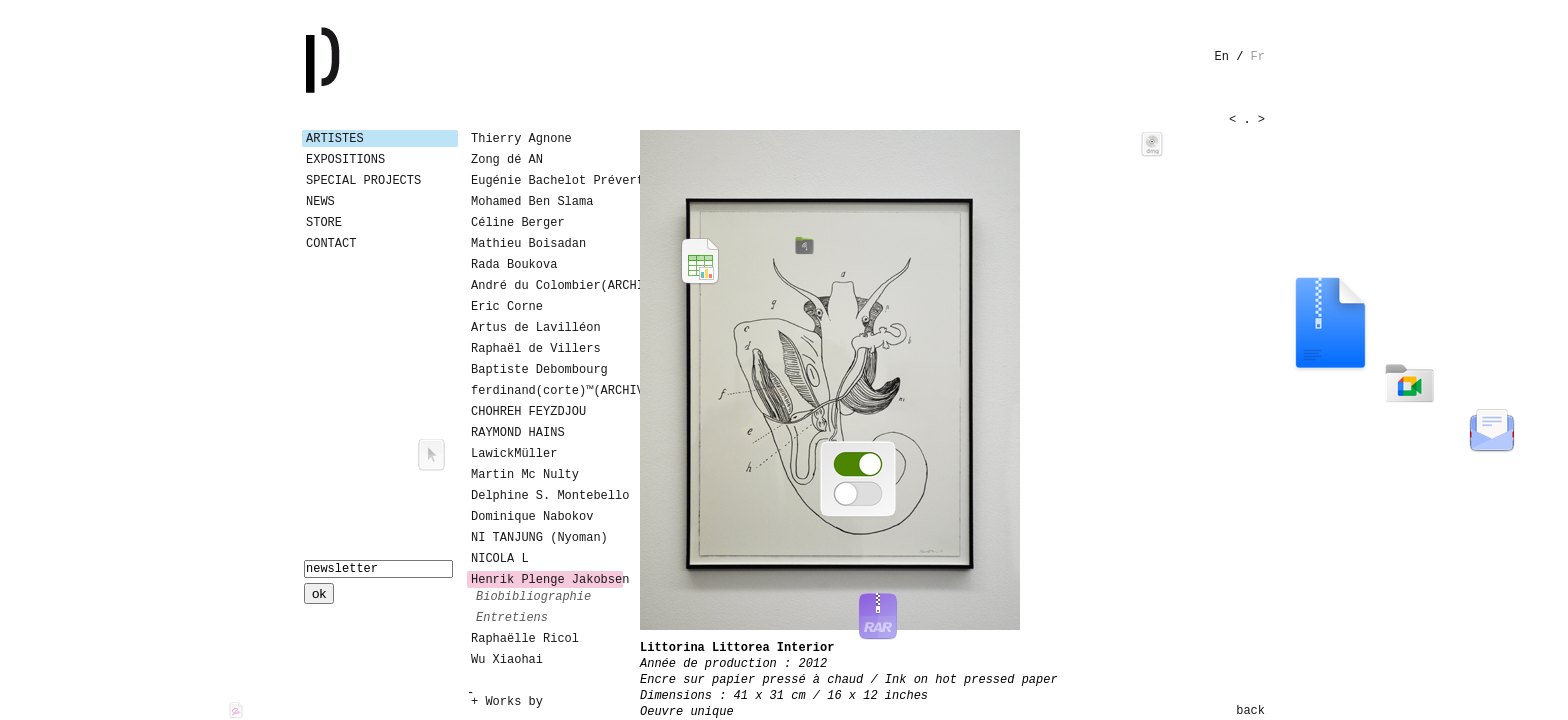 The width and height of the screenshot is (1568, 720). Describe the element at coordinates (878, 616) in the screenshot. I see `a compressed RAR archive file` at that location.